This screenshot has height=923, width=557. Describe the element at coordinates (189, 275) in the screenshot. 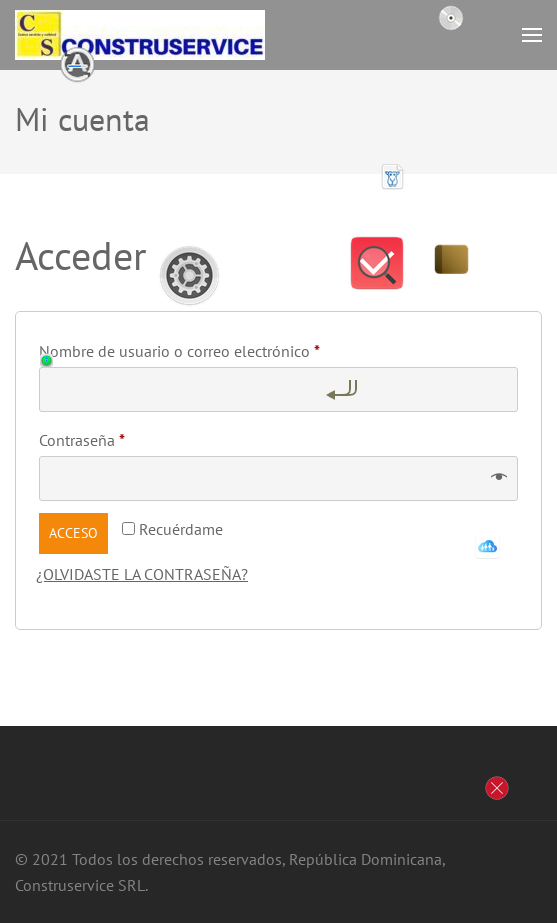

I see `open settings or preferences` at that location.